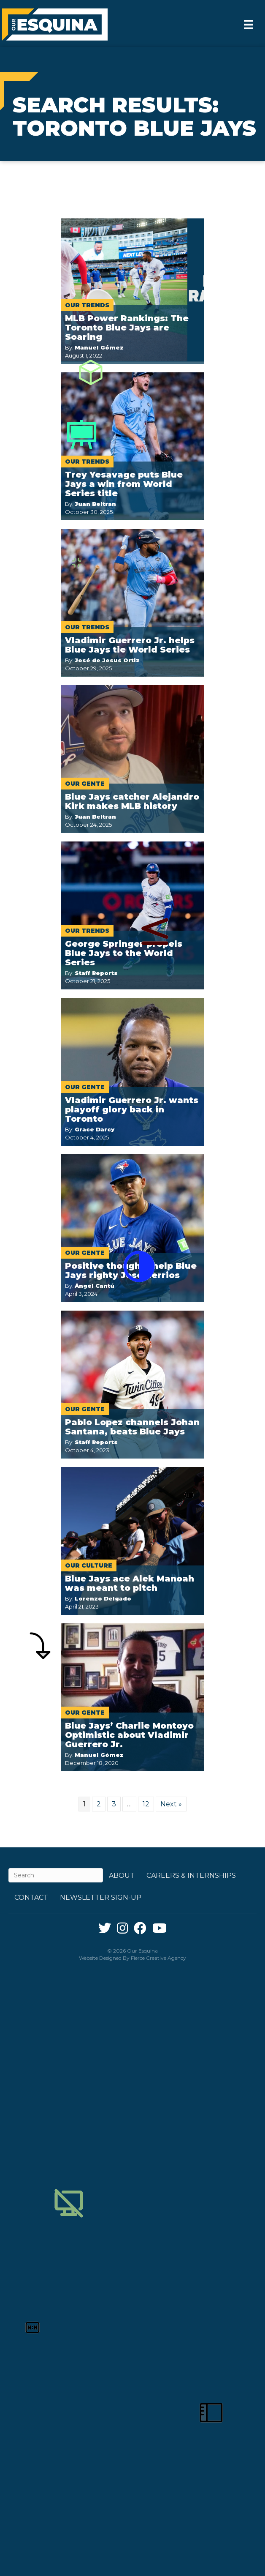 This screenshot has width=265, height=2576. I want to click on toggle the sidebar panel, so click(211, 2412).